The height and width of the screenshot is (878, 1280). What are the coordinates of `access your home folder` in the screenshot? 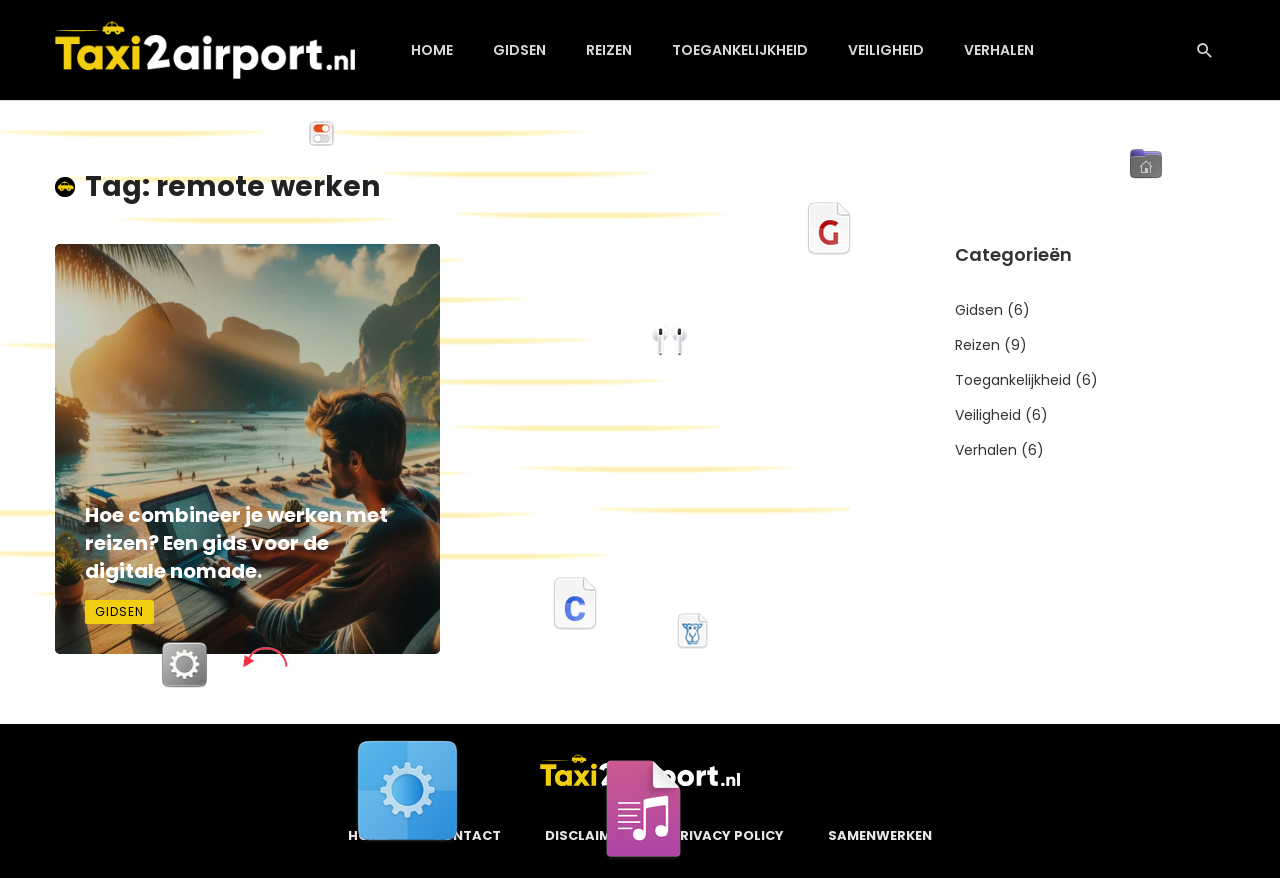 It's located at (1146, 163).